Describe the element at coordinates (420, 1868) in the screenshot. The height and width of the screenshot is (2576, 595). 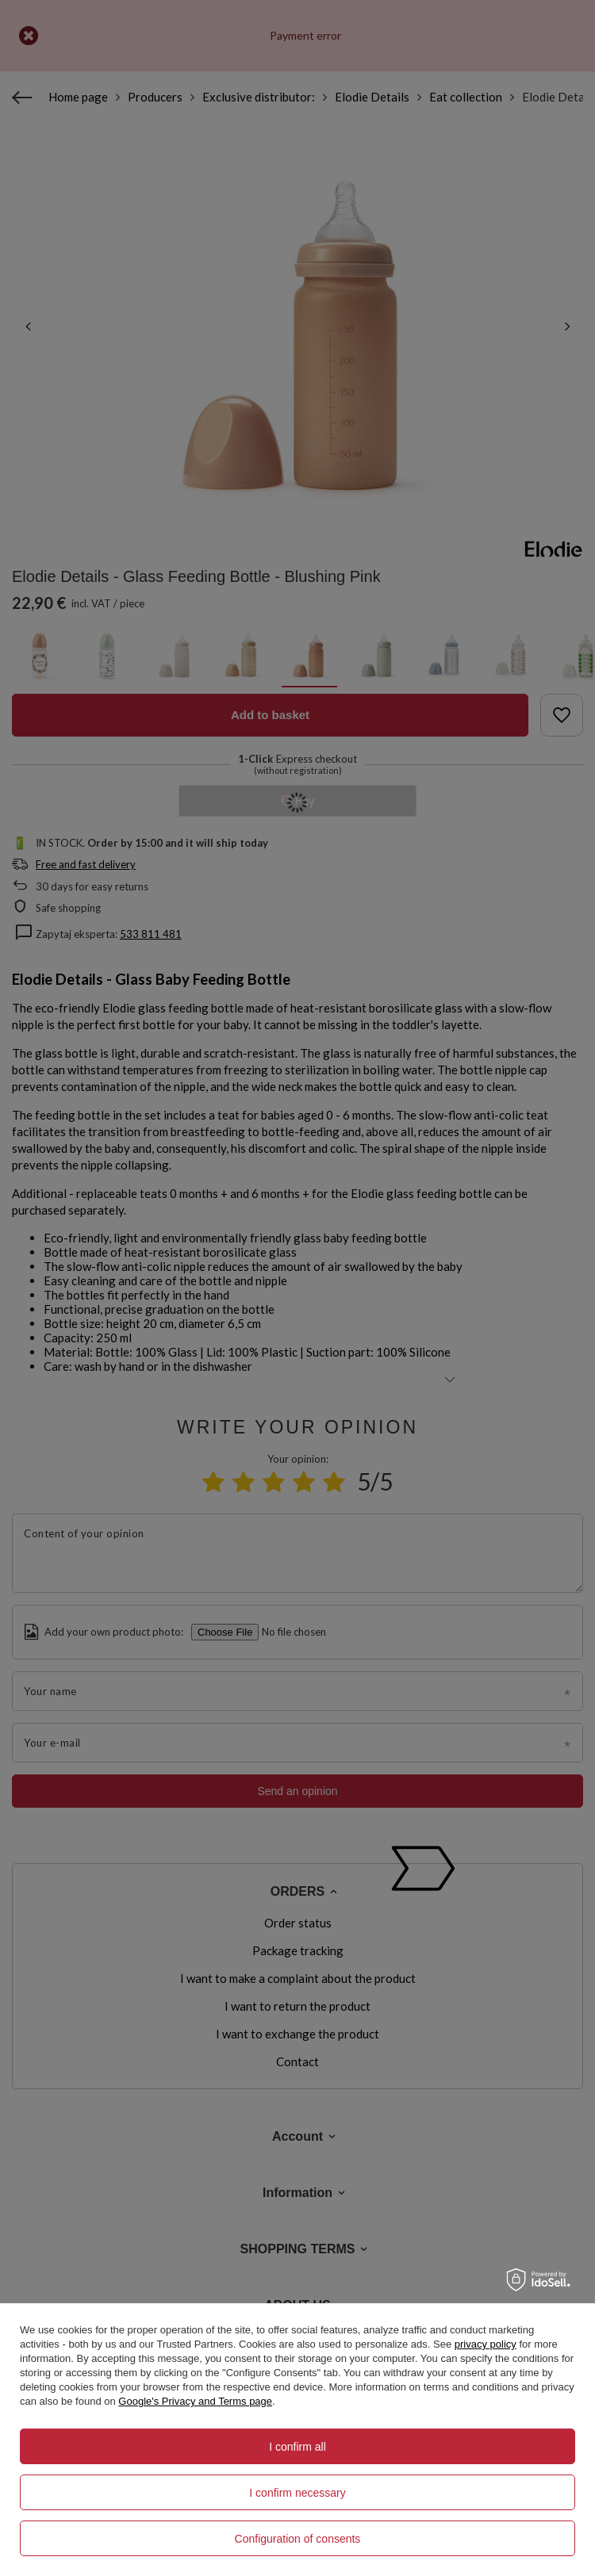
I see `apply a label or tag to an item` at that location.